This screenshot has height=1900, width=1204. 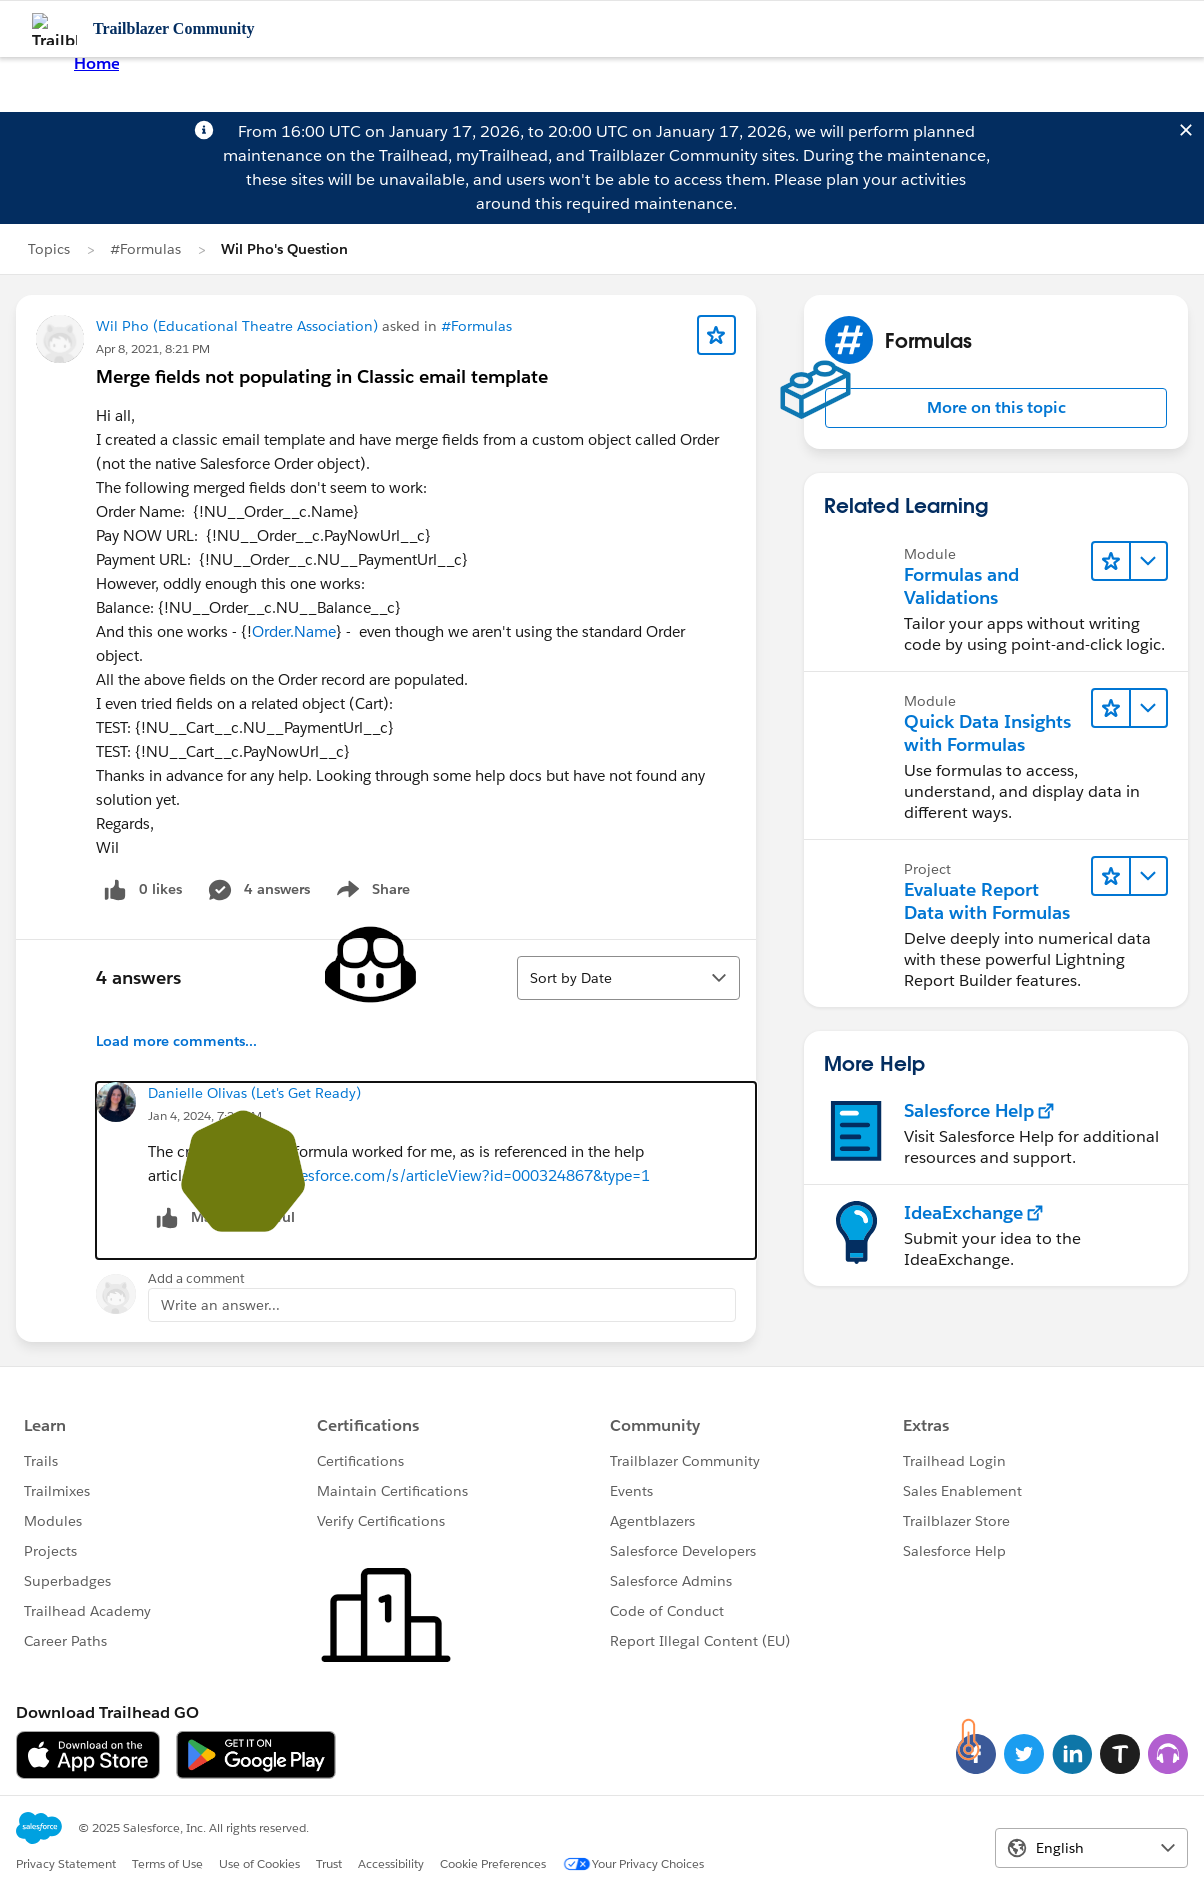 What do you see at coordinates (243, 1175) in the screenshot?
I see `a seven-sided shape indicator or badge container` at bounding box center [243, 1175].